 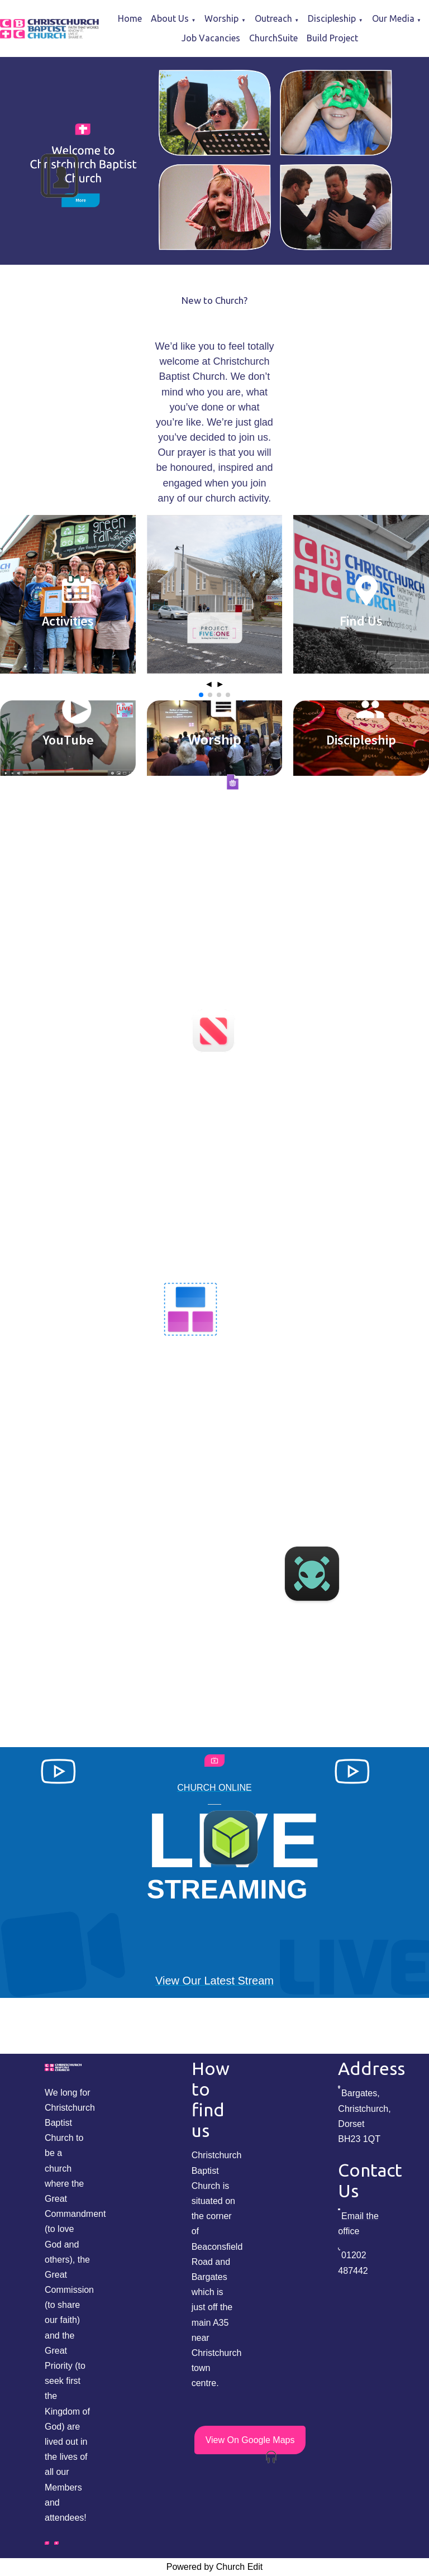 I want to click on open the X (formerly Twitter) app, so click(x=312, y=1573).